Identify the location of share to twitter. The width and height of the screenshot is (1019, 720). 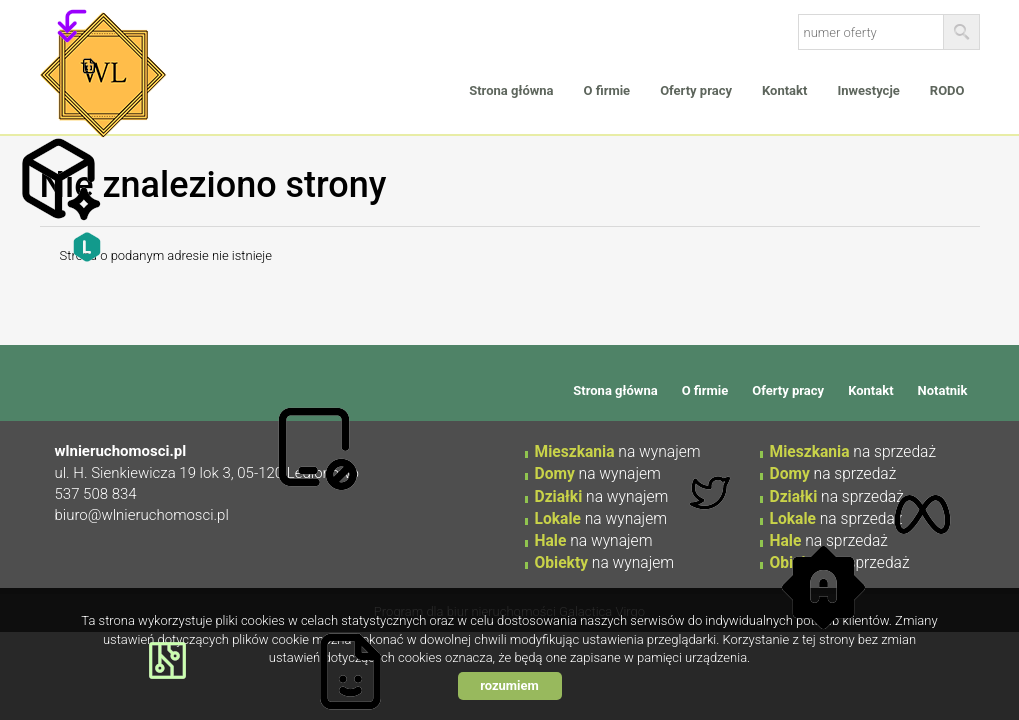
(710, 493).